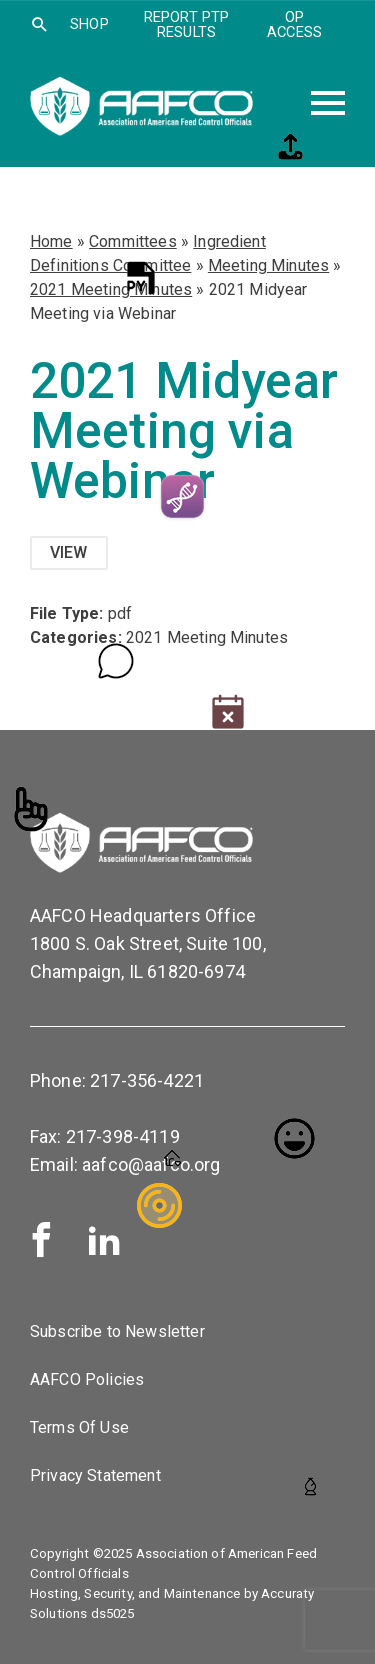  I want to click on open a chat or messaging feature, so click(116, 661).